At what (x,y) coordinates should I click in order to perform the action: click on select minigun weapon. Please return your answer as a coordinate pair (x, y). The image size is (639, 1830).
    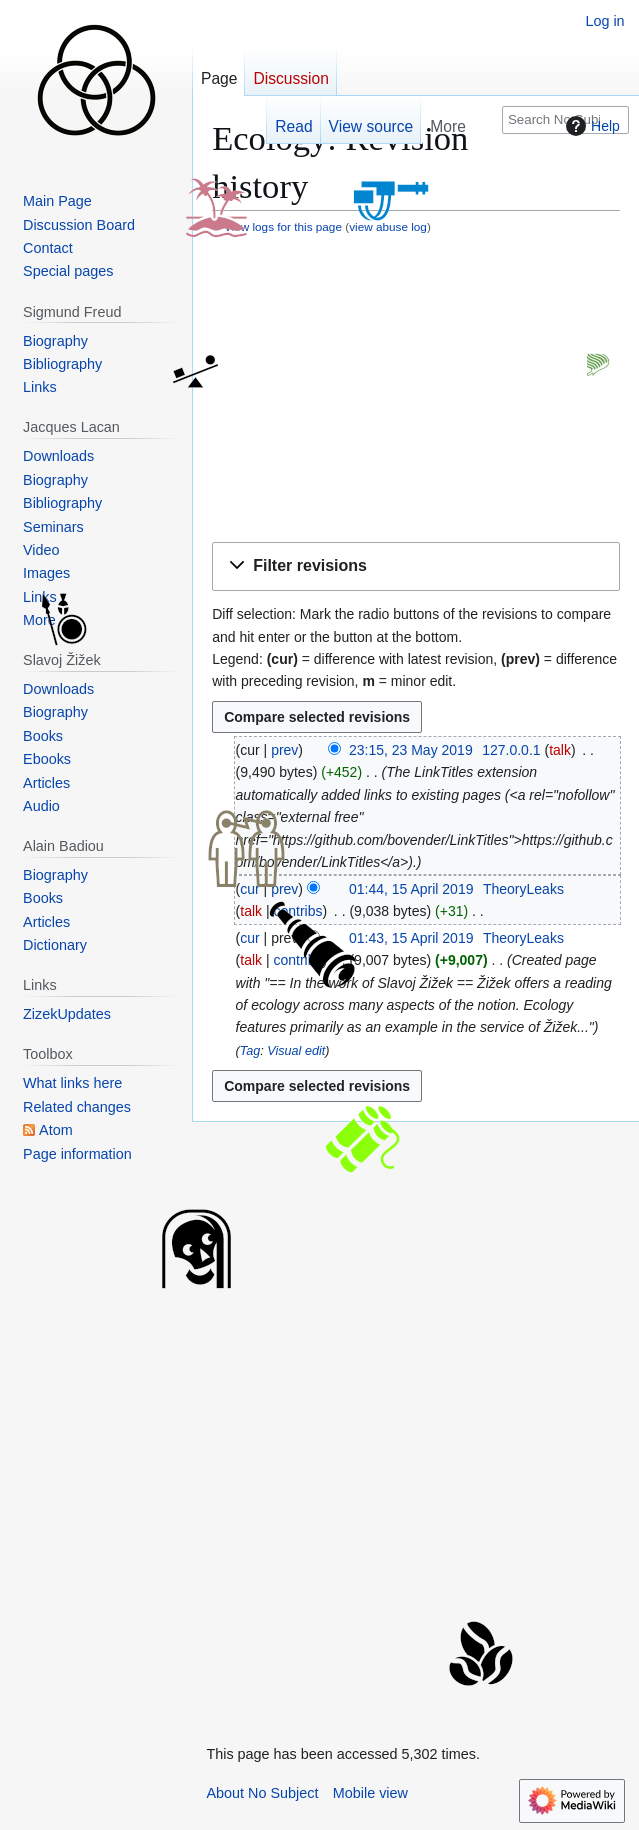
    Looking at the image, I should click on (391, 191).